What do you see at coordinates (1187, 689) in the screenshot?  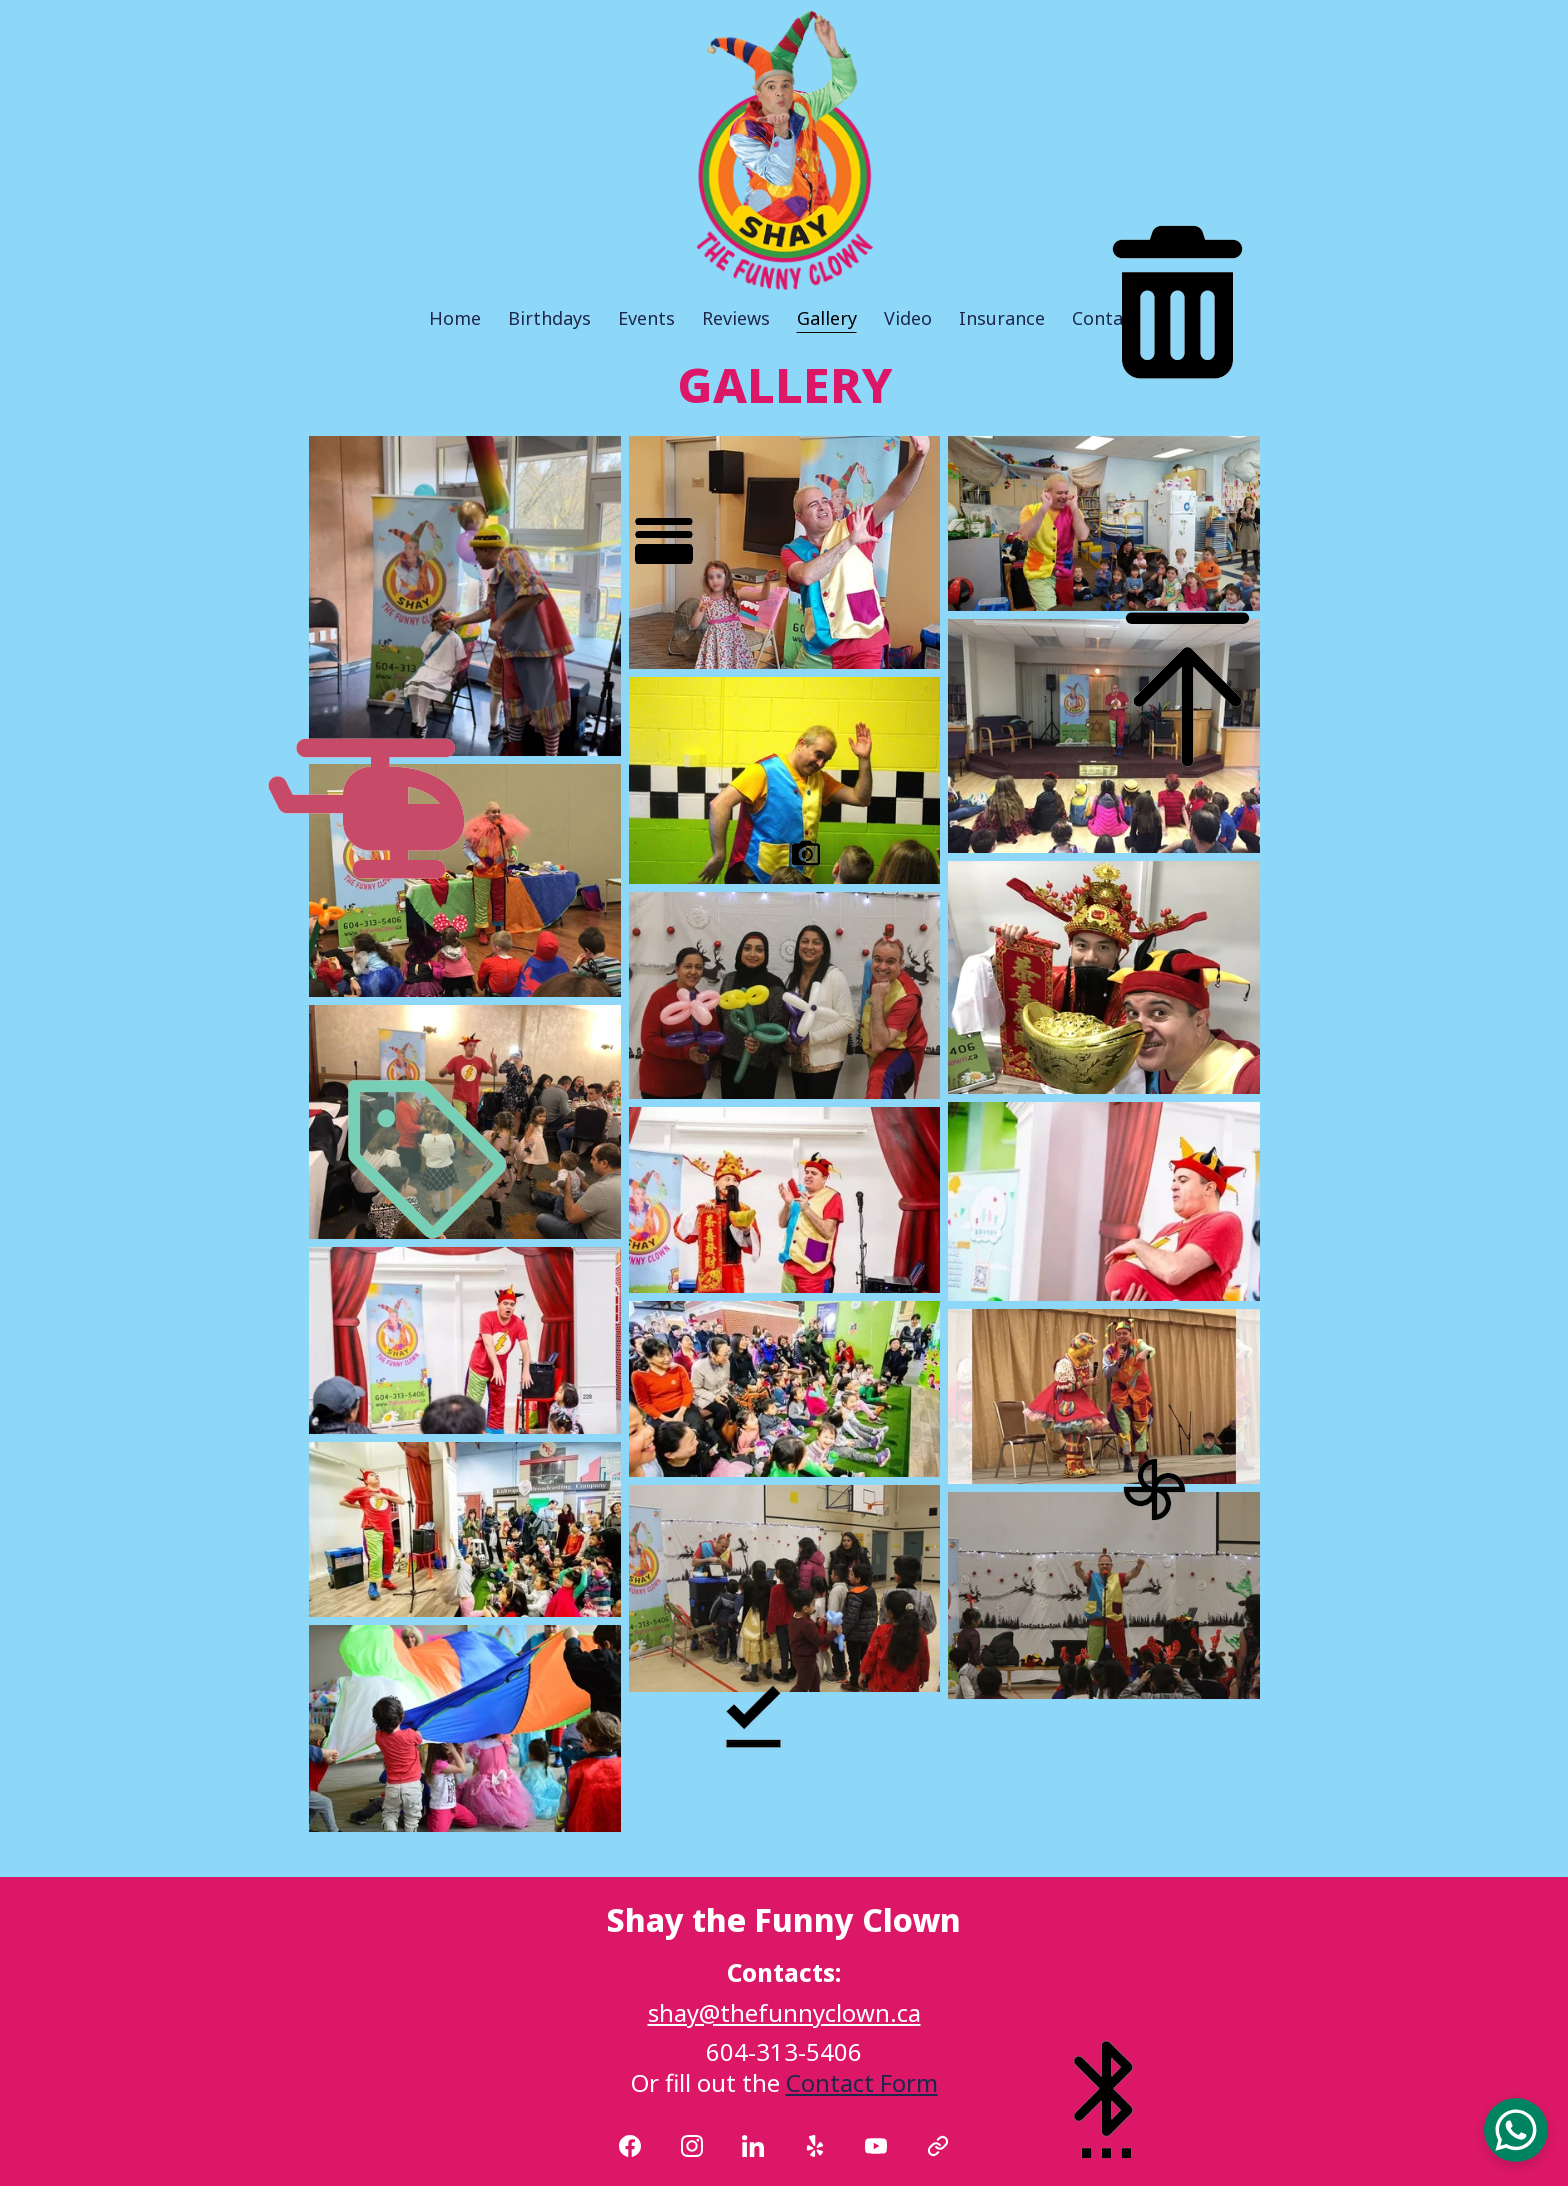 I see `move item to top of list` at bounding box center [1187, 689].